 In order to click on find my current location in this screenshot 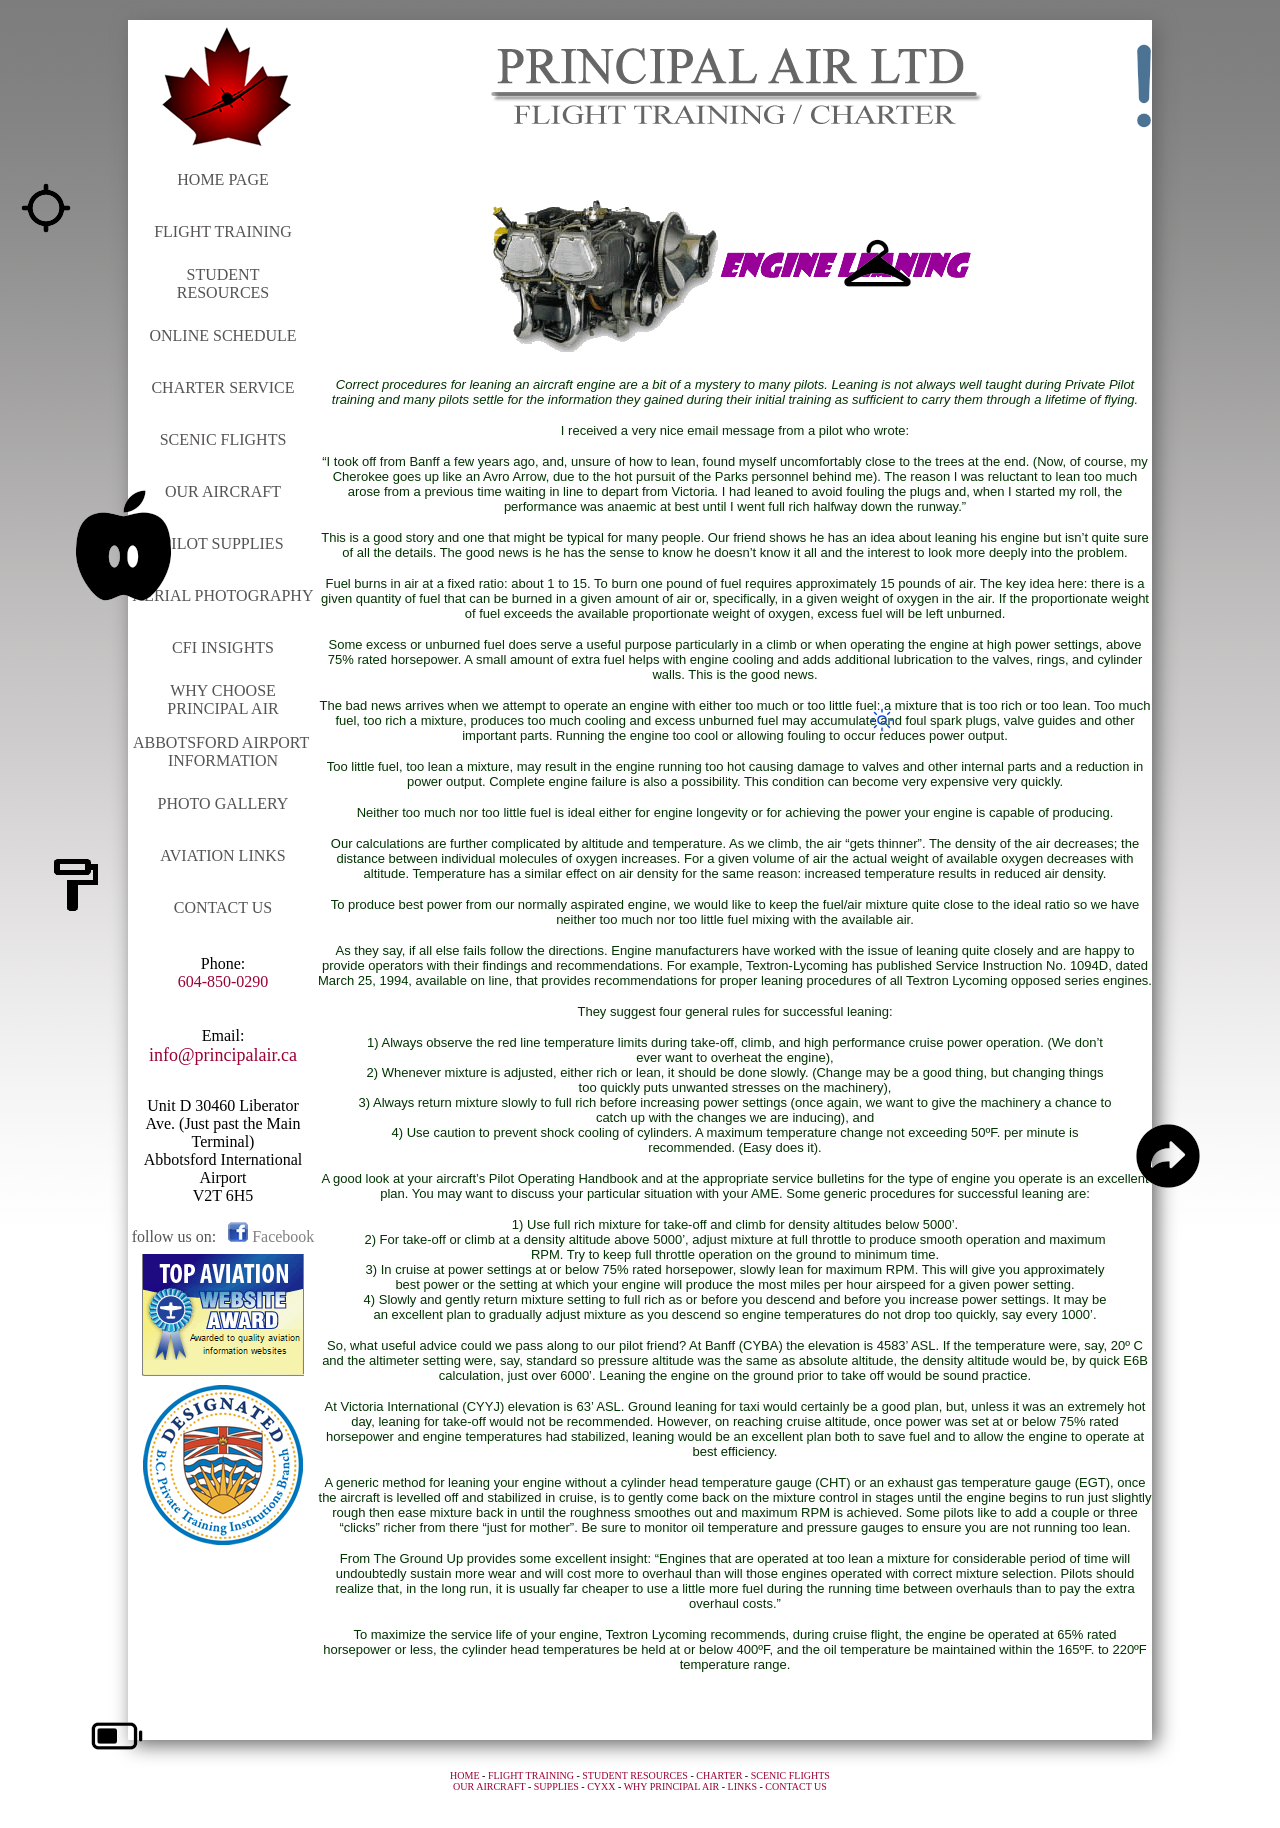, I will do `click(46, 208)`.